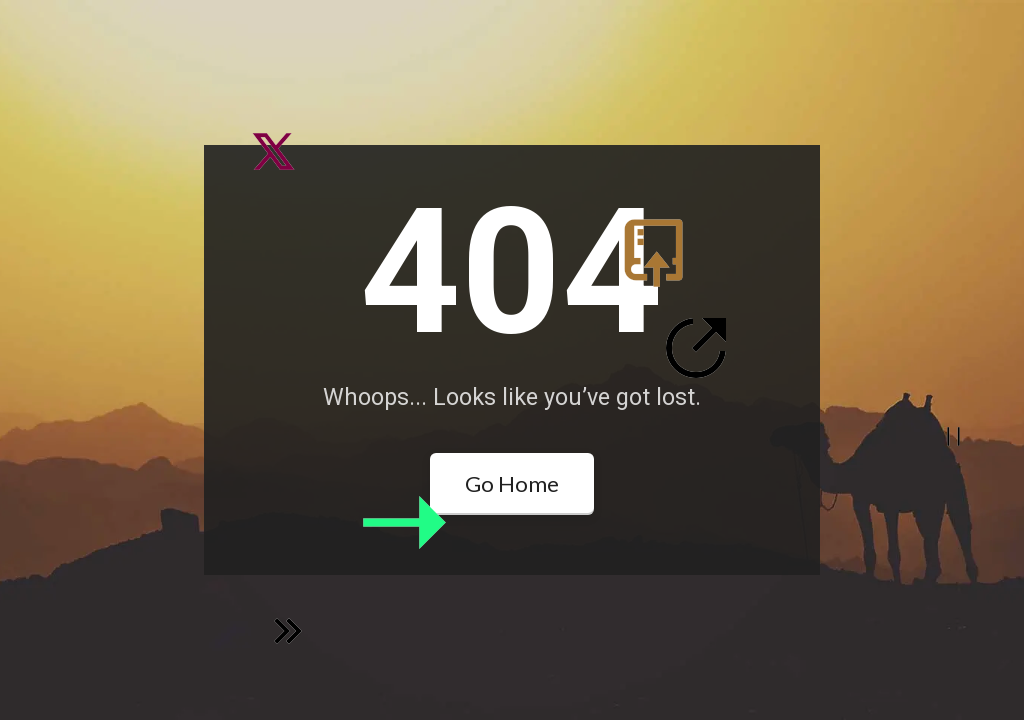  What do you see at coordinates (404, 522) in the screenshot?
I see `navigate to the next step or page` at bounding box center [404, 522].